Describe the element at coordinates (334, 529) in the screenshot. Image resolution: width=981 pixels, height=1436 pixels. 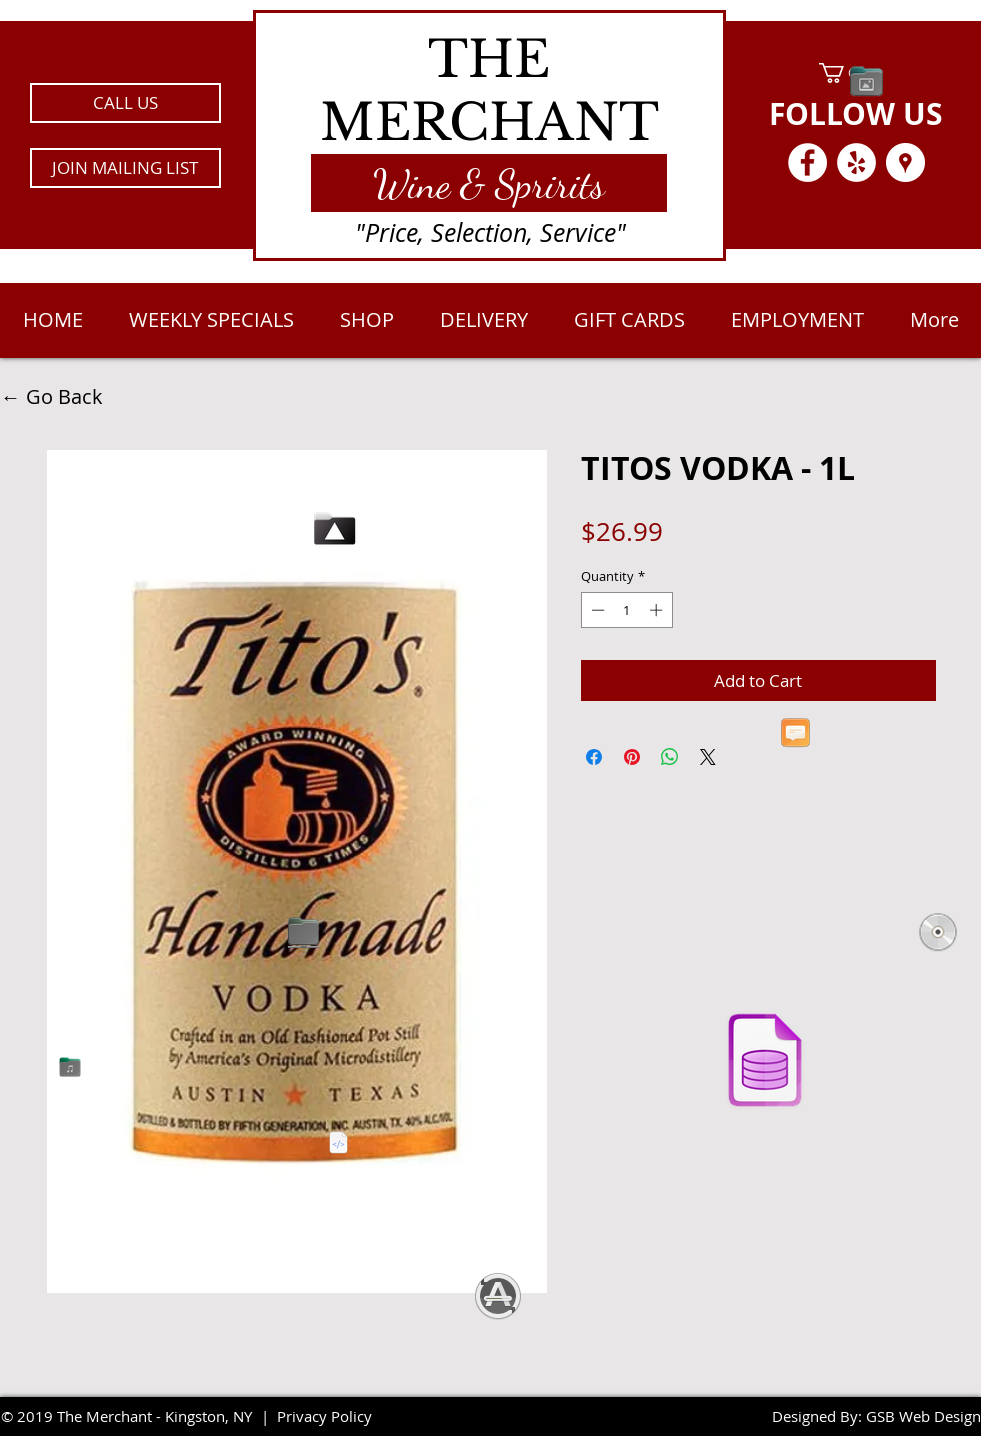
I see `open vercel project files` at that location.